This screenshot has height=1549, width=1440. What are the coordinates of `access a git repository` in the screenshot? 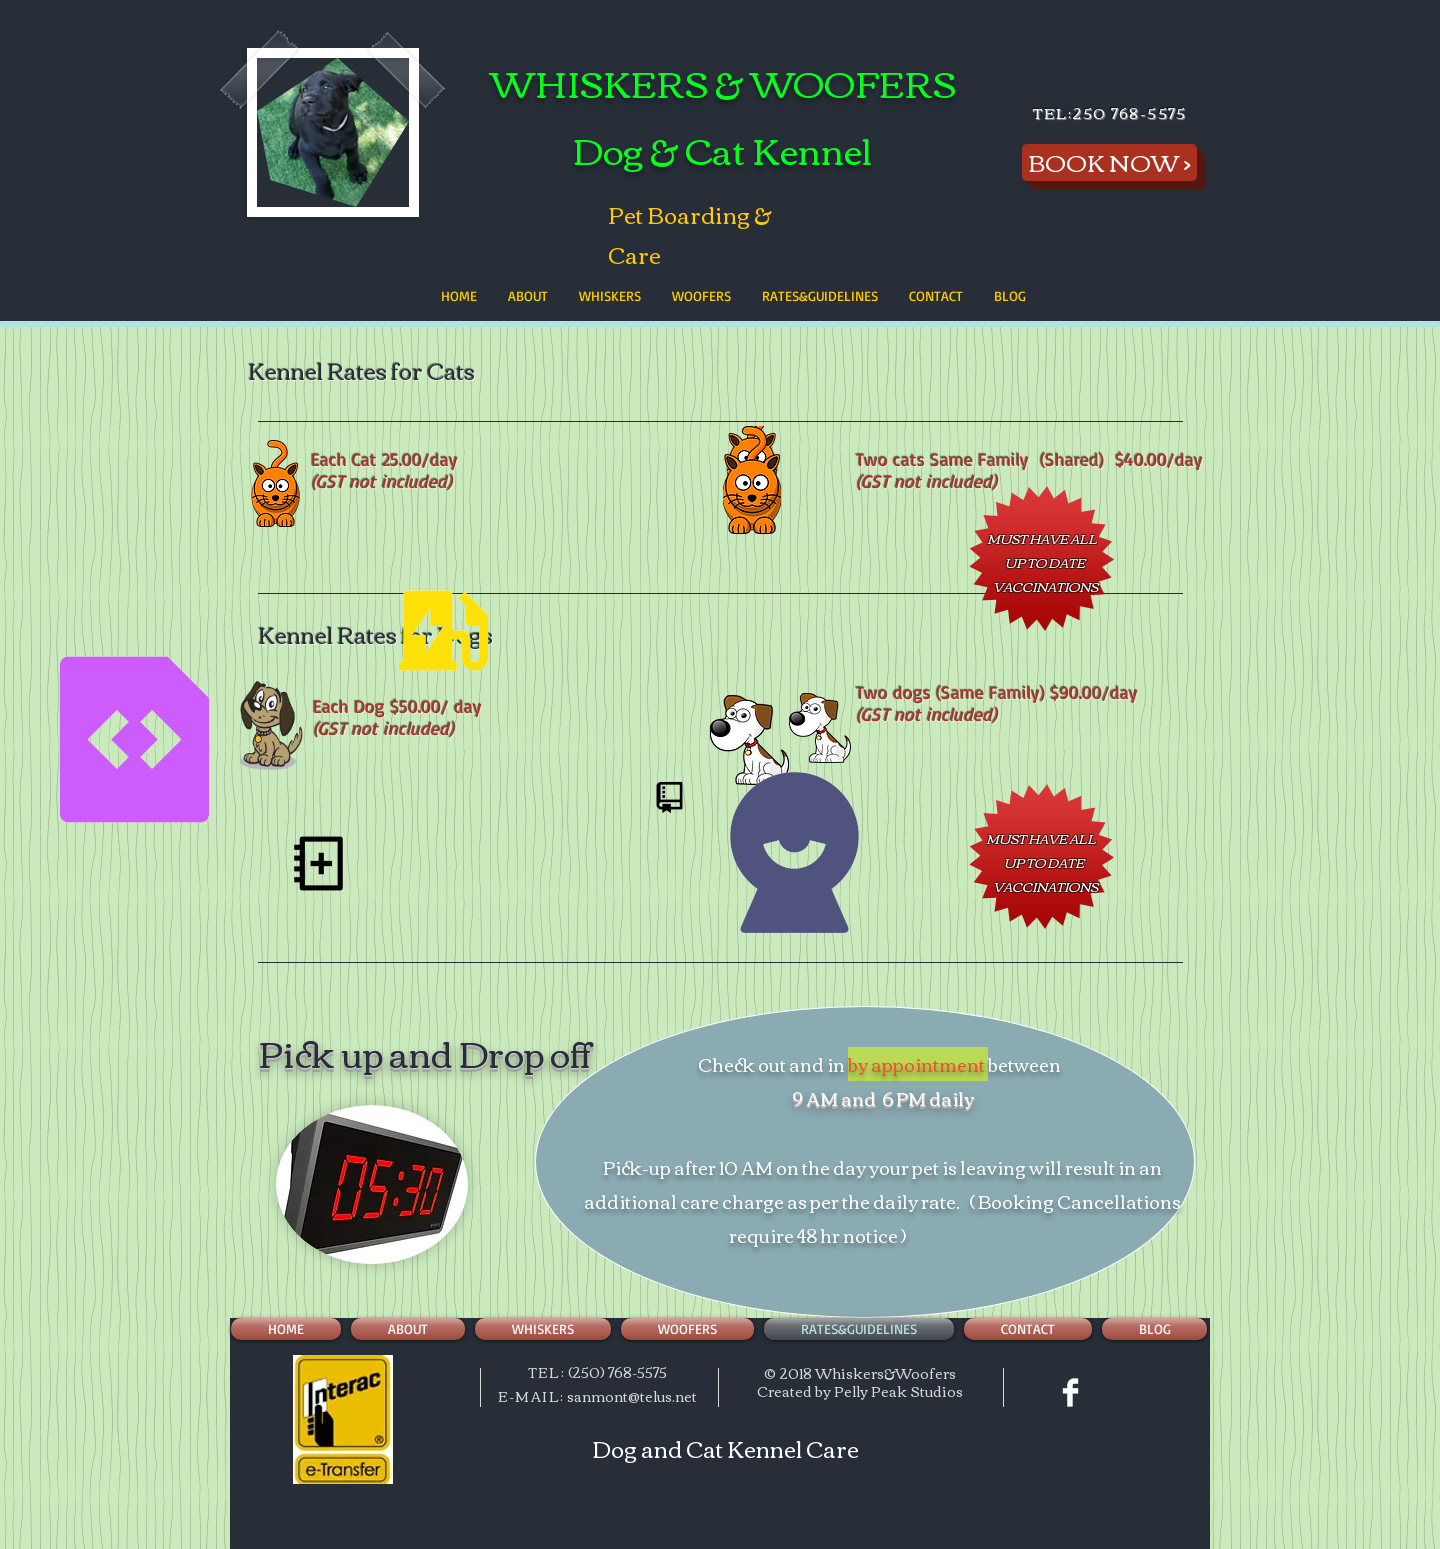 It's located at (669, 796).